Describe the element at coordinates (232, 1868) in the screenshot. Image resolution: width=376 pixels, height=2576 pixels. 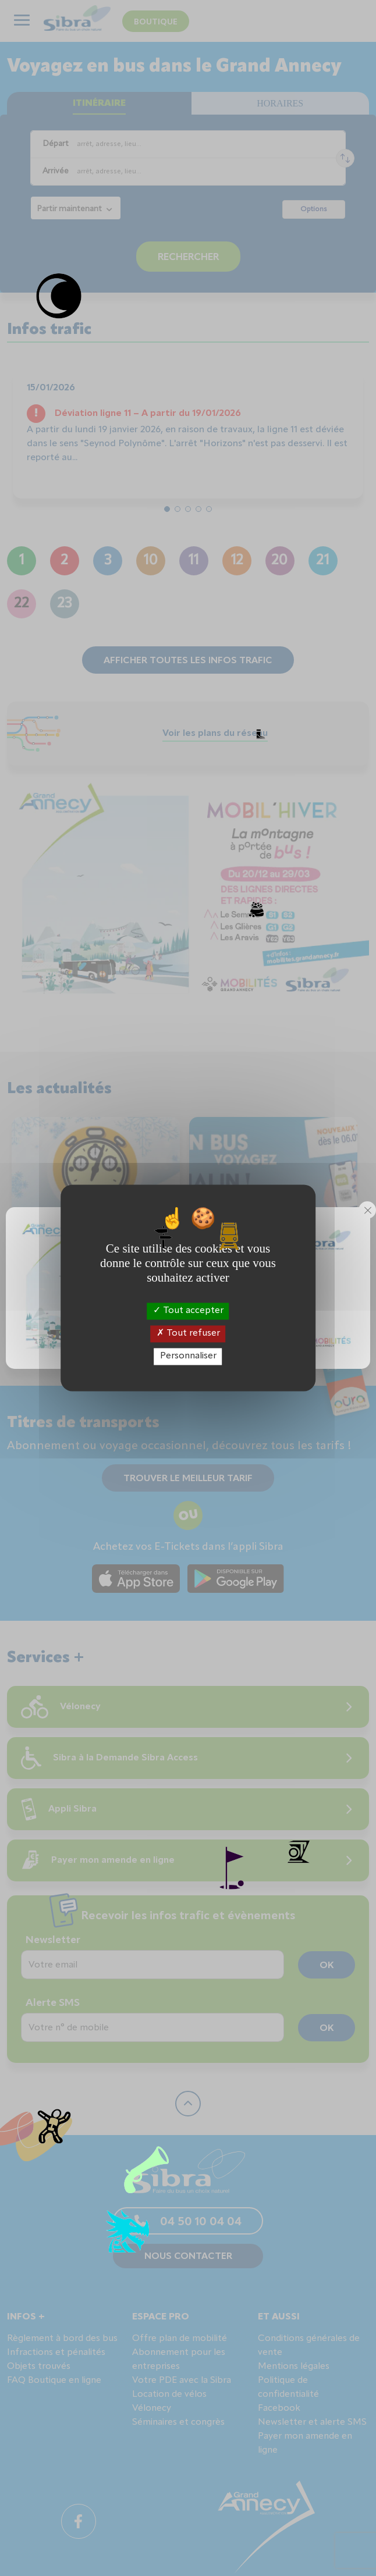
I see `access golf or mini-golf game` at that location.